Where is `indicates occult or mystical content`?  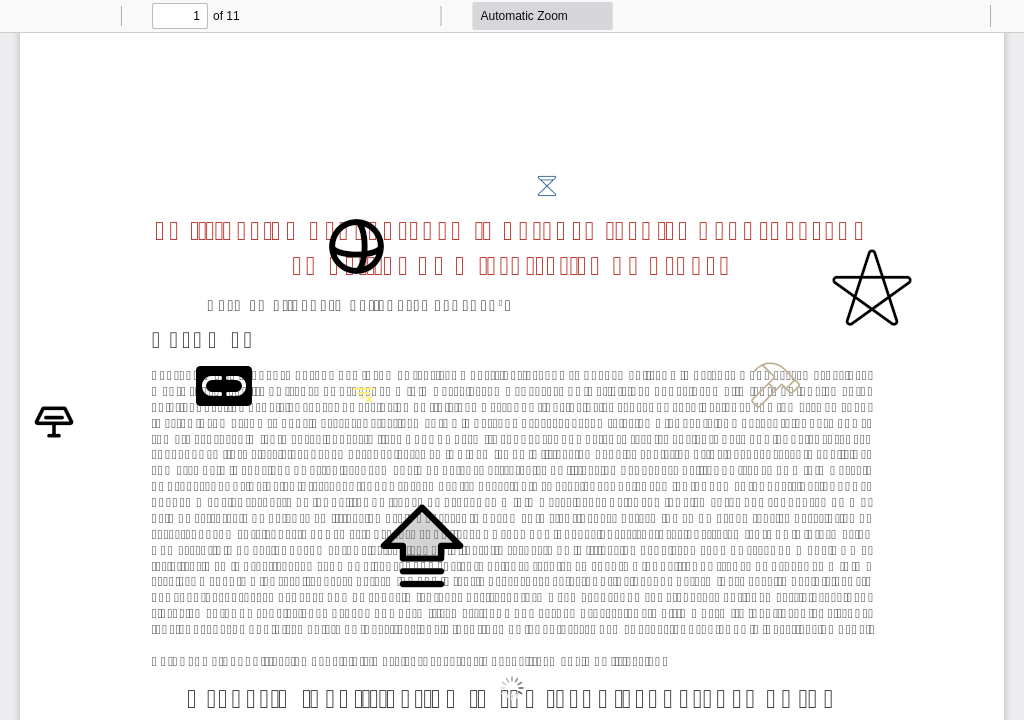
indicates occult or mystical content is located at coordinates (872, 292).